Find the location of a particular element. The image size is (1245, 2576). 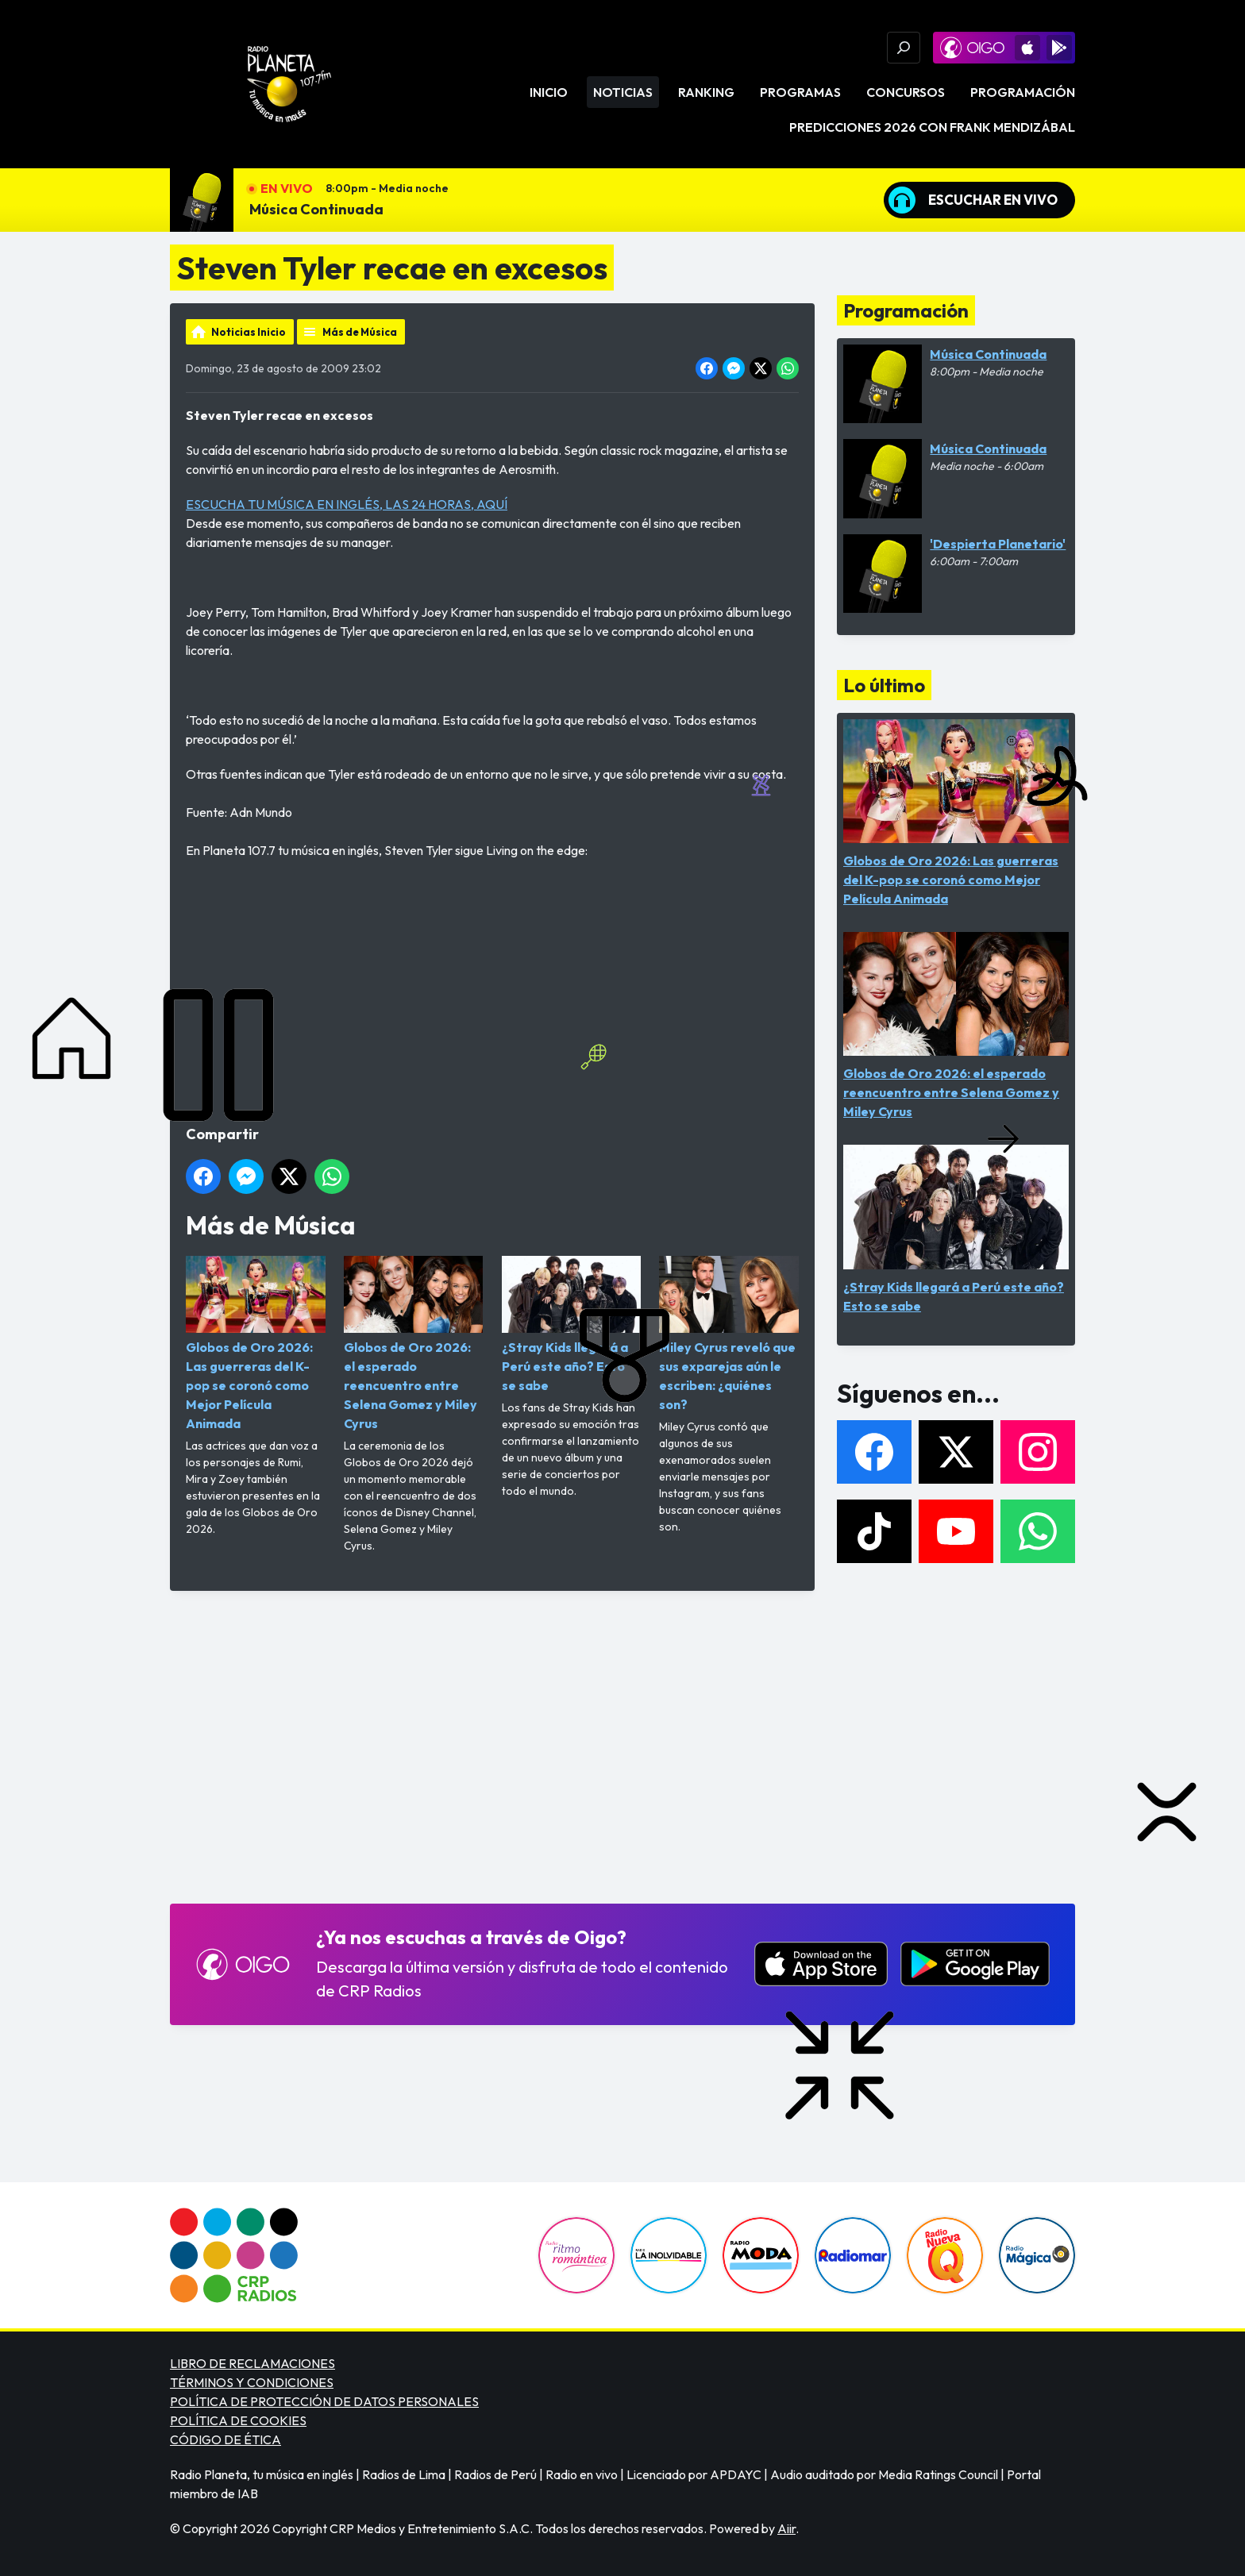

exit fullscreen mode is located at coordinates (839, 2065).